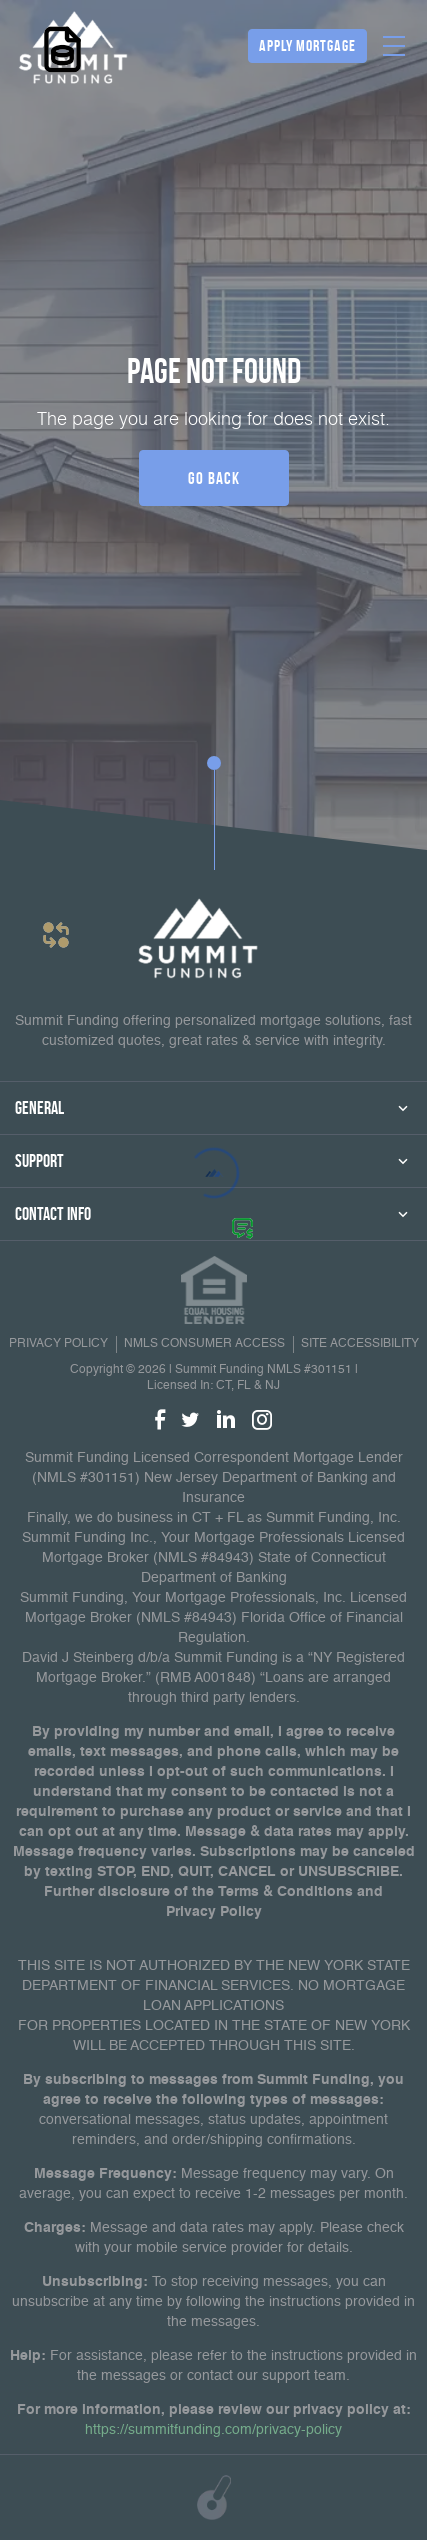 The width and height of the screenshot is (427, 2540). Describe the element at coordinates (62, 49) in the screenshot. I see `access database file` at that location.